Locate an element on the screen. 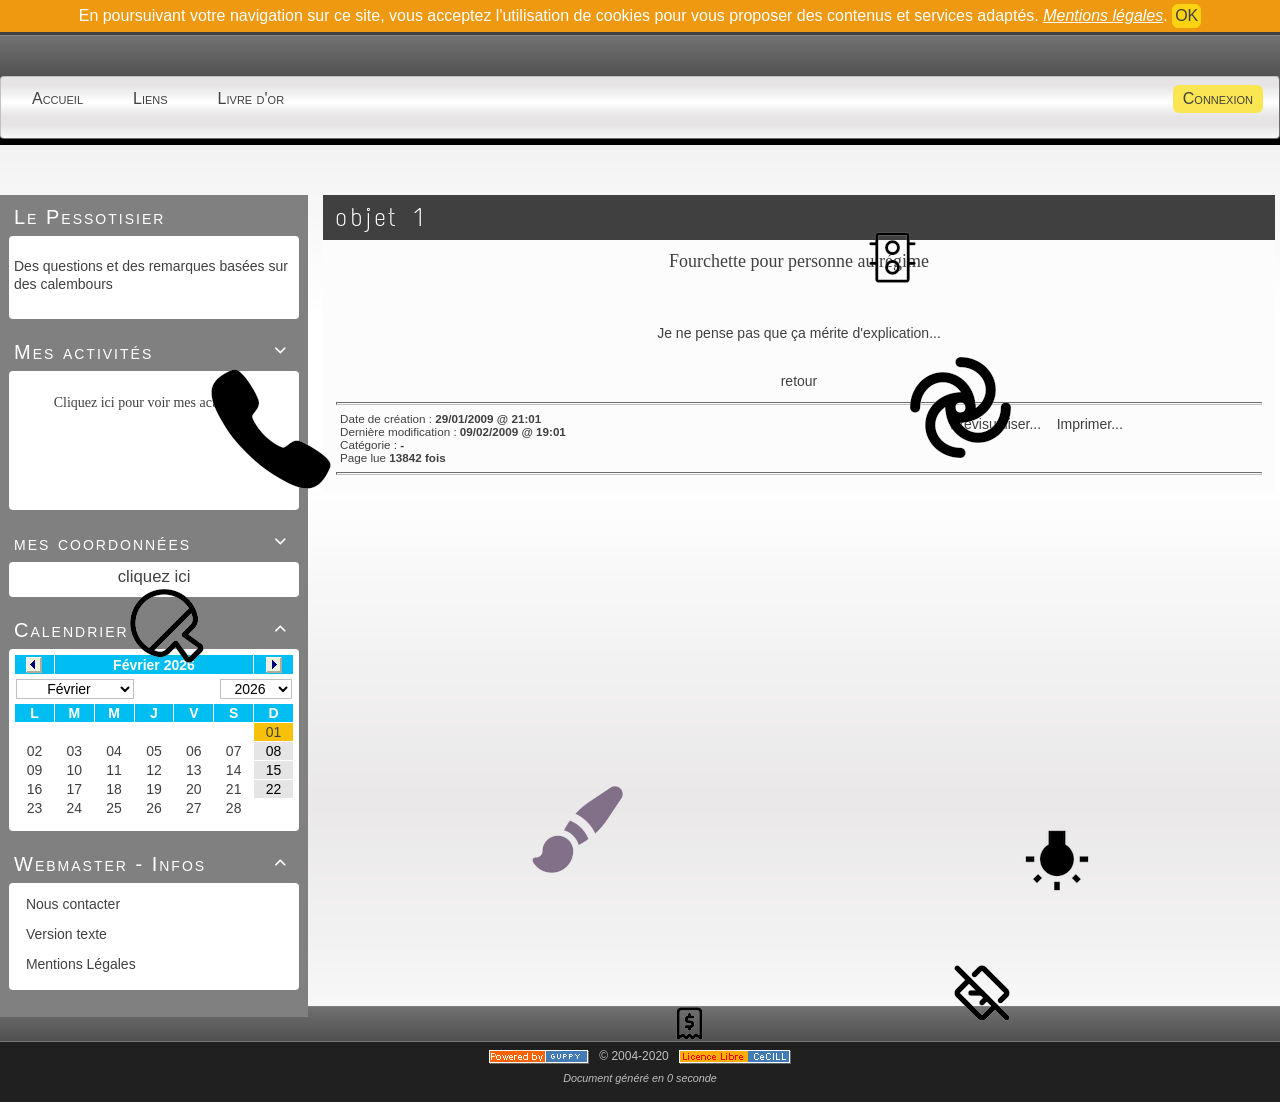 The width and height of the screenshot is (1280, 1102). view purchase receipt or transaction details is located at coordinates (689, 1023).